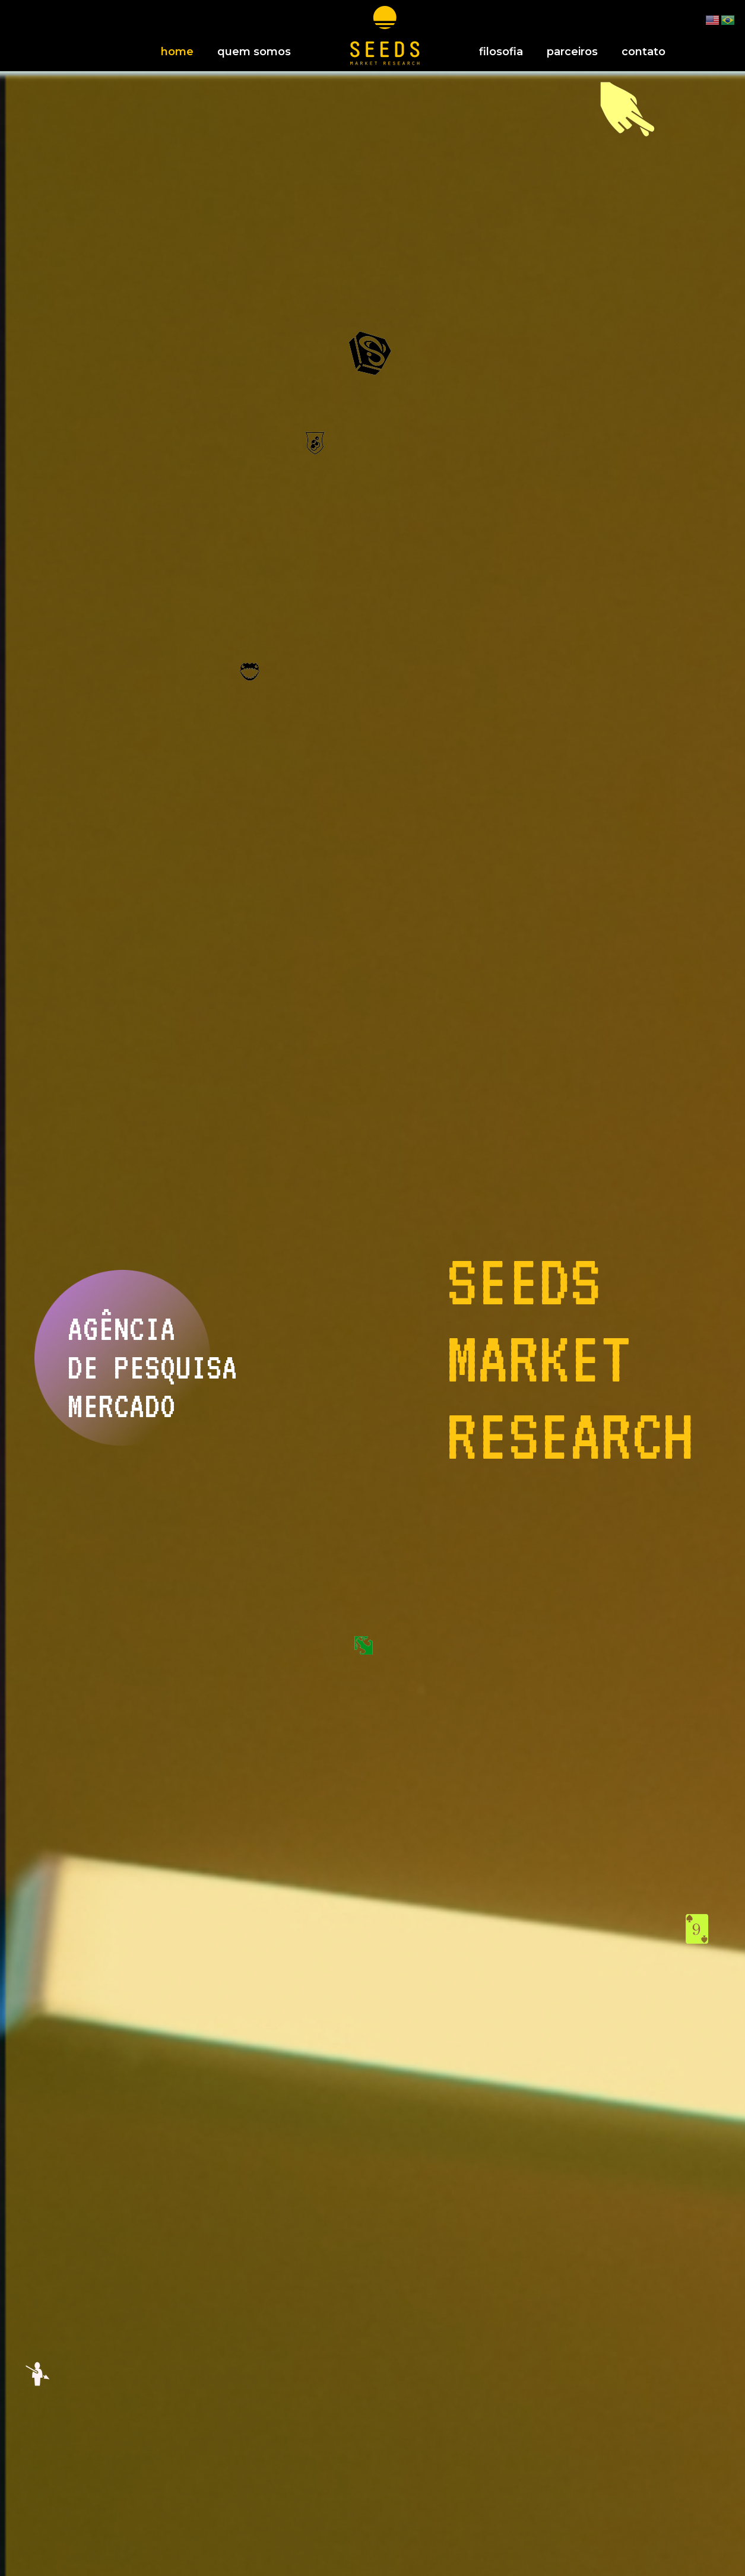  What do you see at coordinates (627, 109) in the screenshot?
I see `indicates hoping for luck or a positive outcome` at bounding box center [627, 109].